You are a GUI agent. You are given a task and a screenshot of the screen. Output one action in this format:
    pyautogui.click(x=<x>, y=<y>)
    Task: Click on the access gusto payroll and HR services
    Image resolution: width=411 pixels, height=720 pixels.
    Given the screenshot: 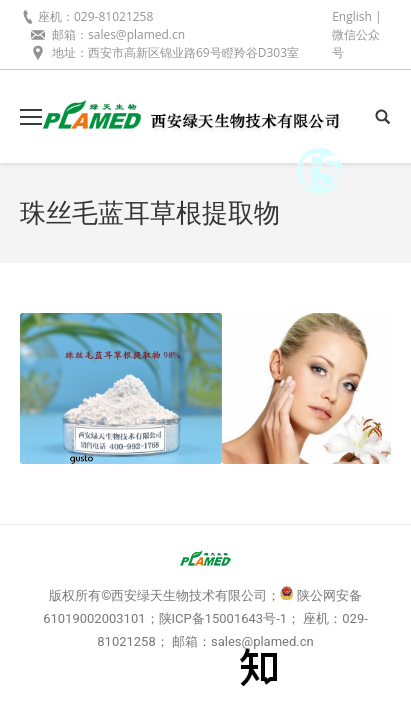 What is the action you would take?
    pyautogui.click(x=81, y=459)
    